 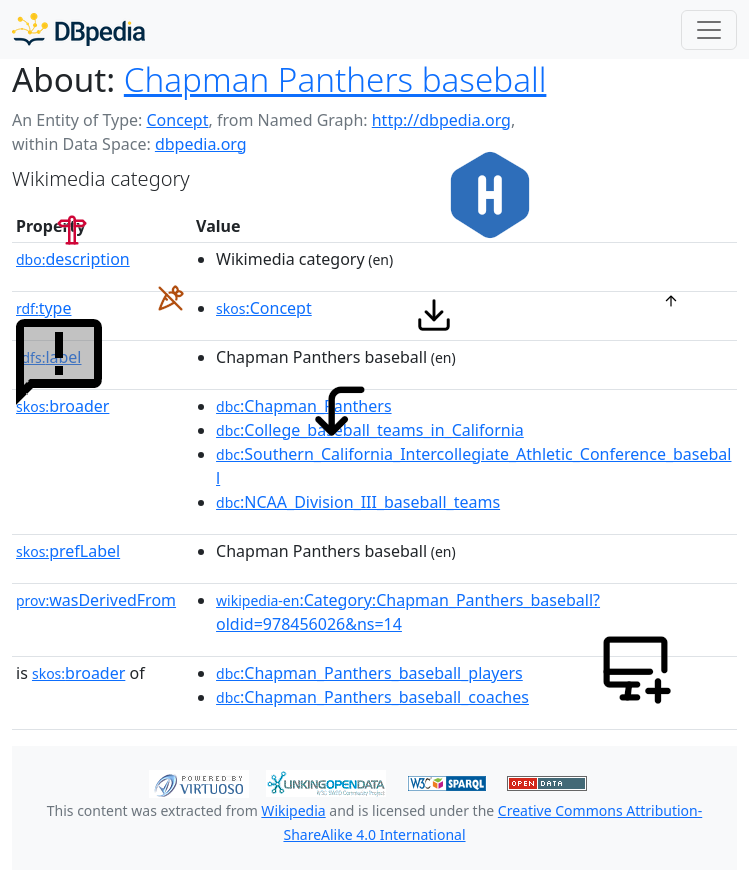 I want to click on download a file or content, so click(x=434, y=315).